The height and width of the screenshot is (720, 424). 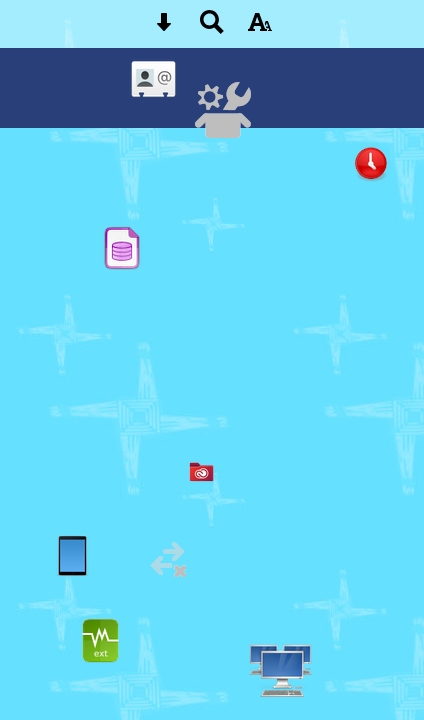 What do you see at coordinates (122, 248) in the screenshot?
I see `open a database file` at bounding box center [122, 248].